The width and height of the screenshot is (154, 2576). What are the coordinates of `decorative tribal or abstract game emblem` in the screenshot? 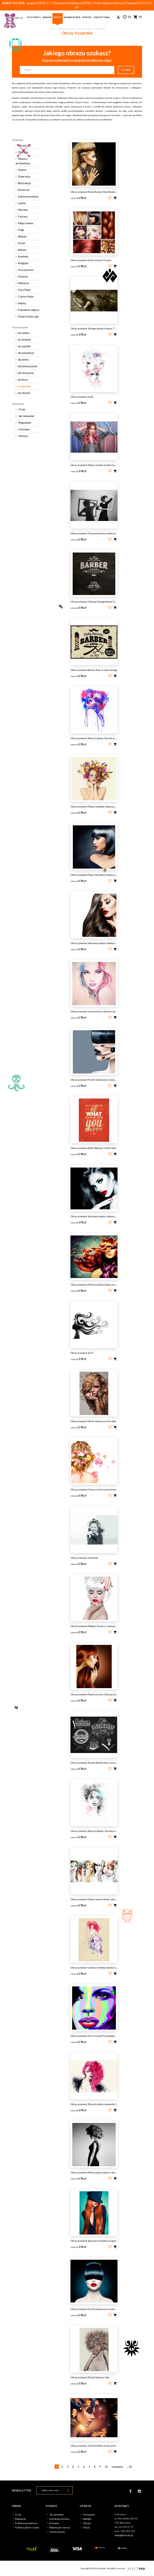 It's located at (132, 2348).